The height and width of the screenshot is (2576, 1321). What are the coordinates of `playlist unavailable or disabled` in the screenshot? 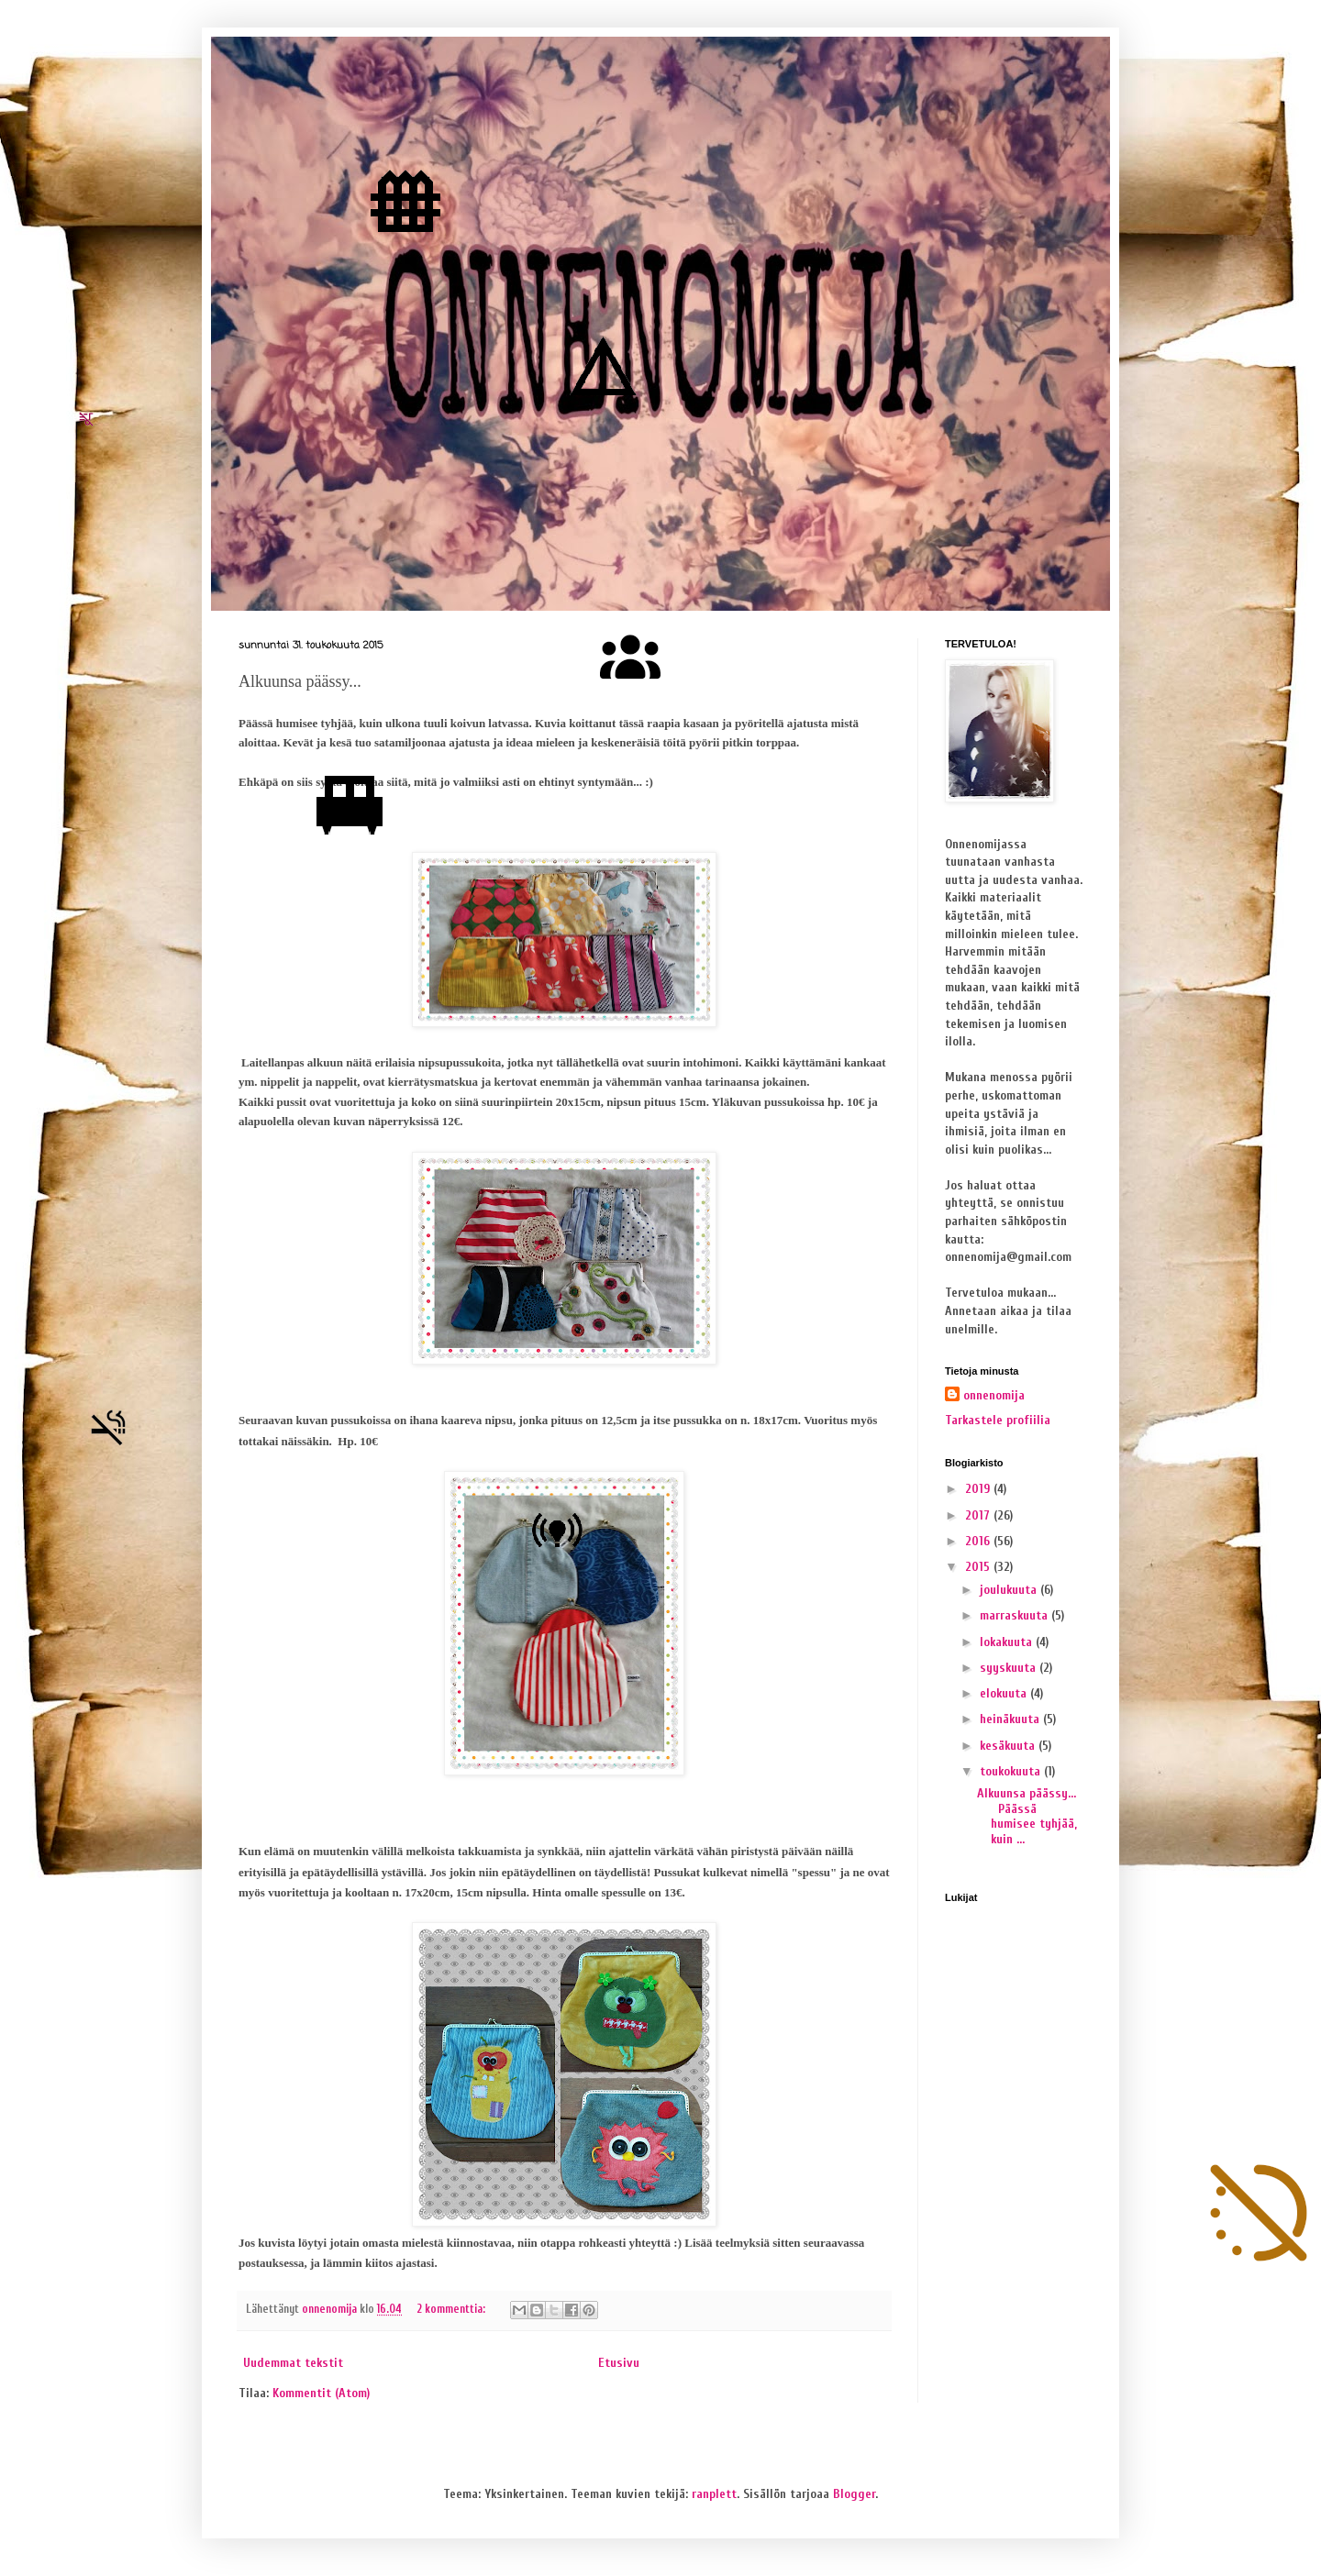 It's located at (86, 419).